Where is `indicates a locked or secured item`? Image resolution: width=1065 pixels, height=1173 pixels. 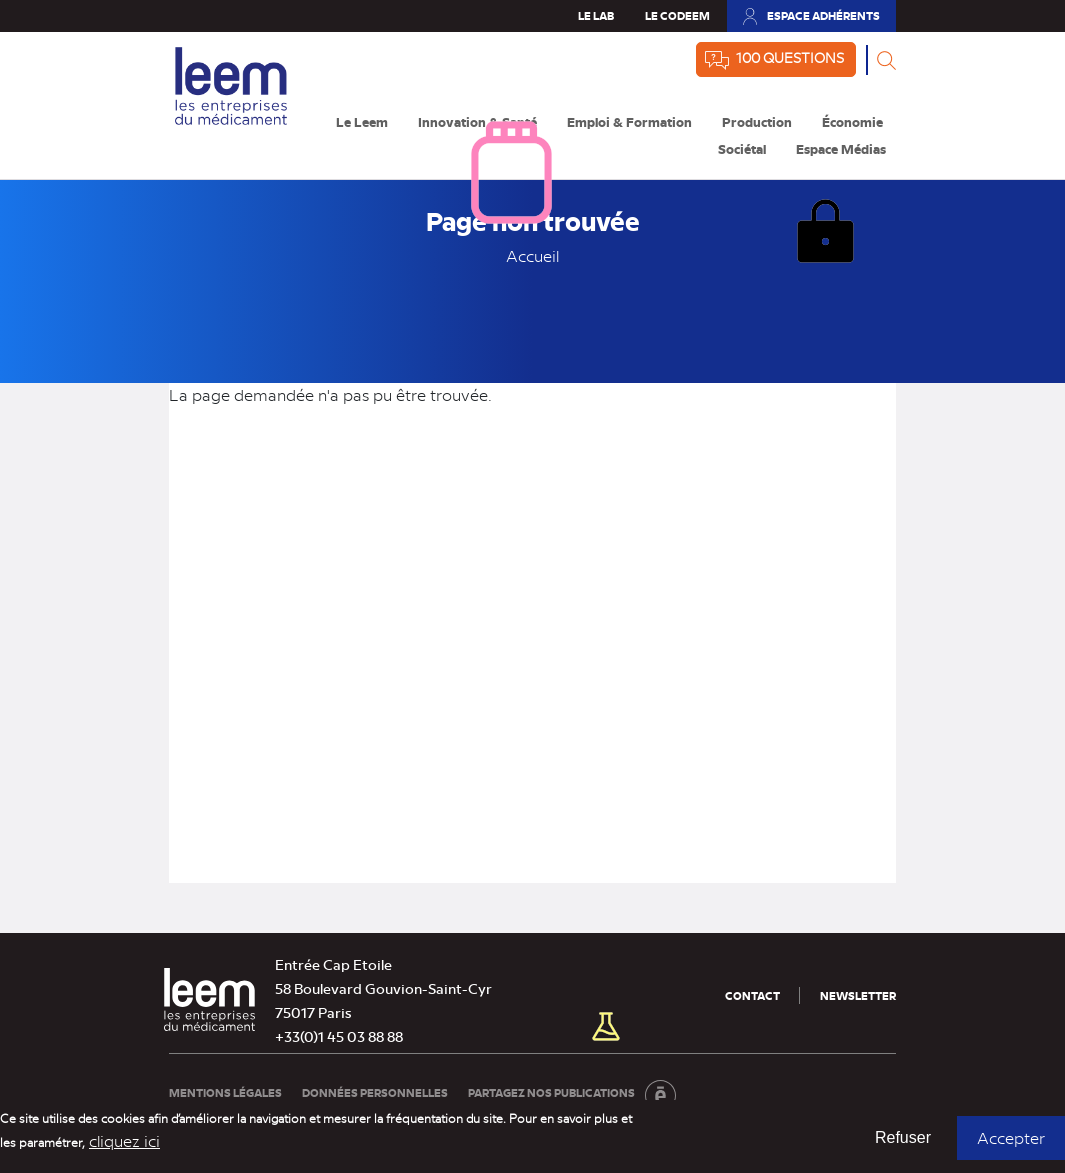
indicates a locked or secured item is located at coordinates (825, 234).